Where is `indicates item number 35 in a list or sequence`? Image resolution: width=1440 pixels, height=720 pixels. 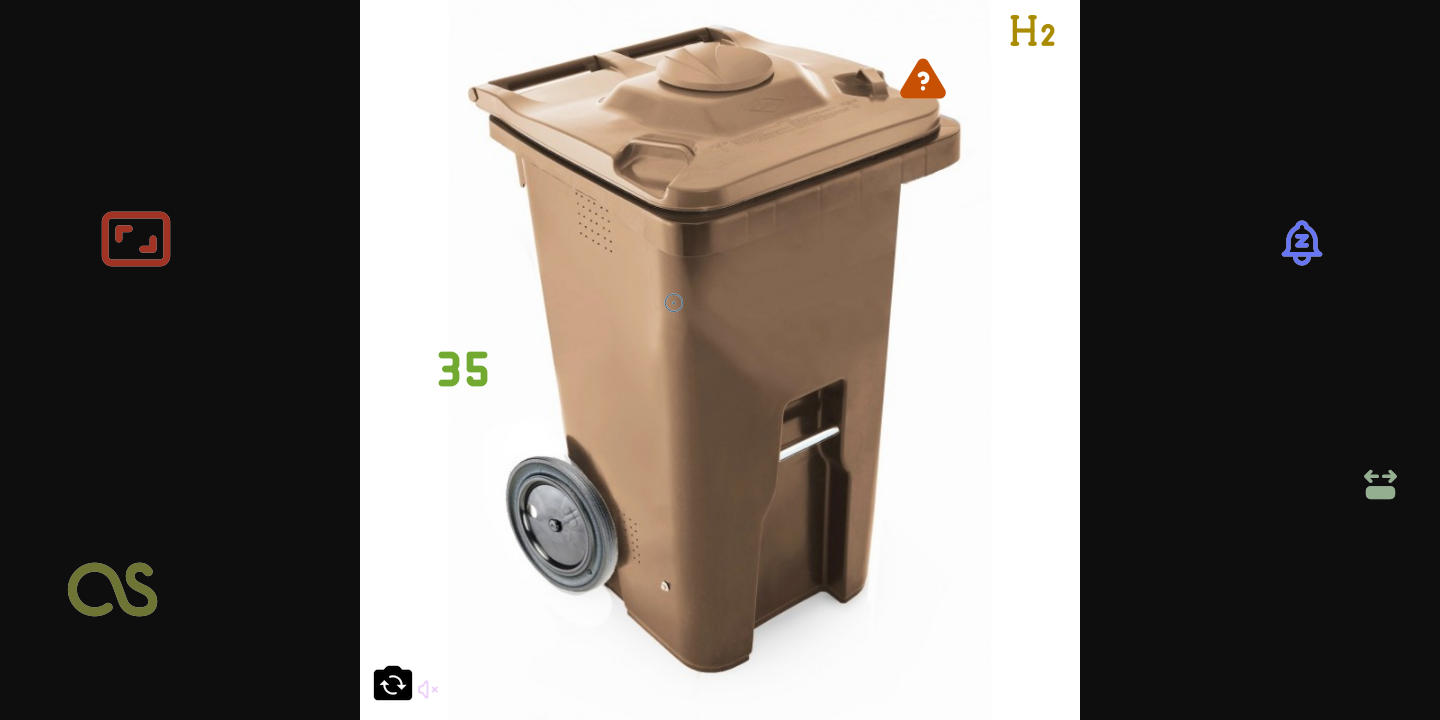
indicates item number 35 in a list or sequence is located at coordinates (463, 369).